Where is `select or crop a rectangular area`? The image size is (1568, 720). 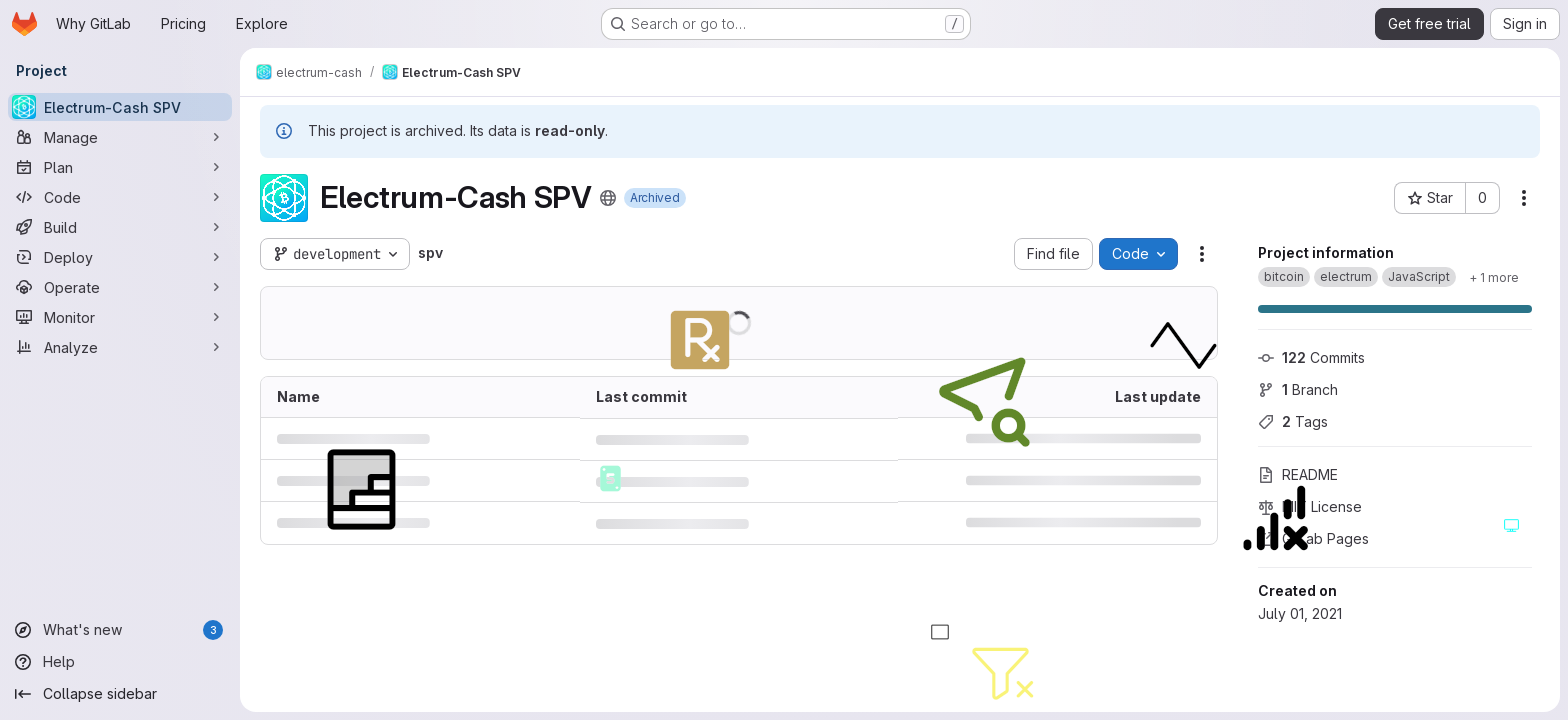 select or crop a rectangular area is located at coordinates (940, 632).